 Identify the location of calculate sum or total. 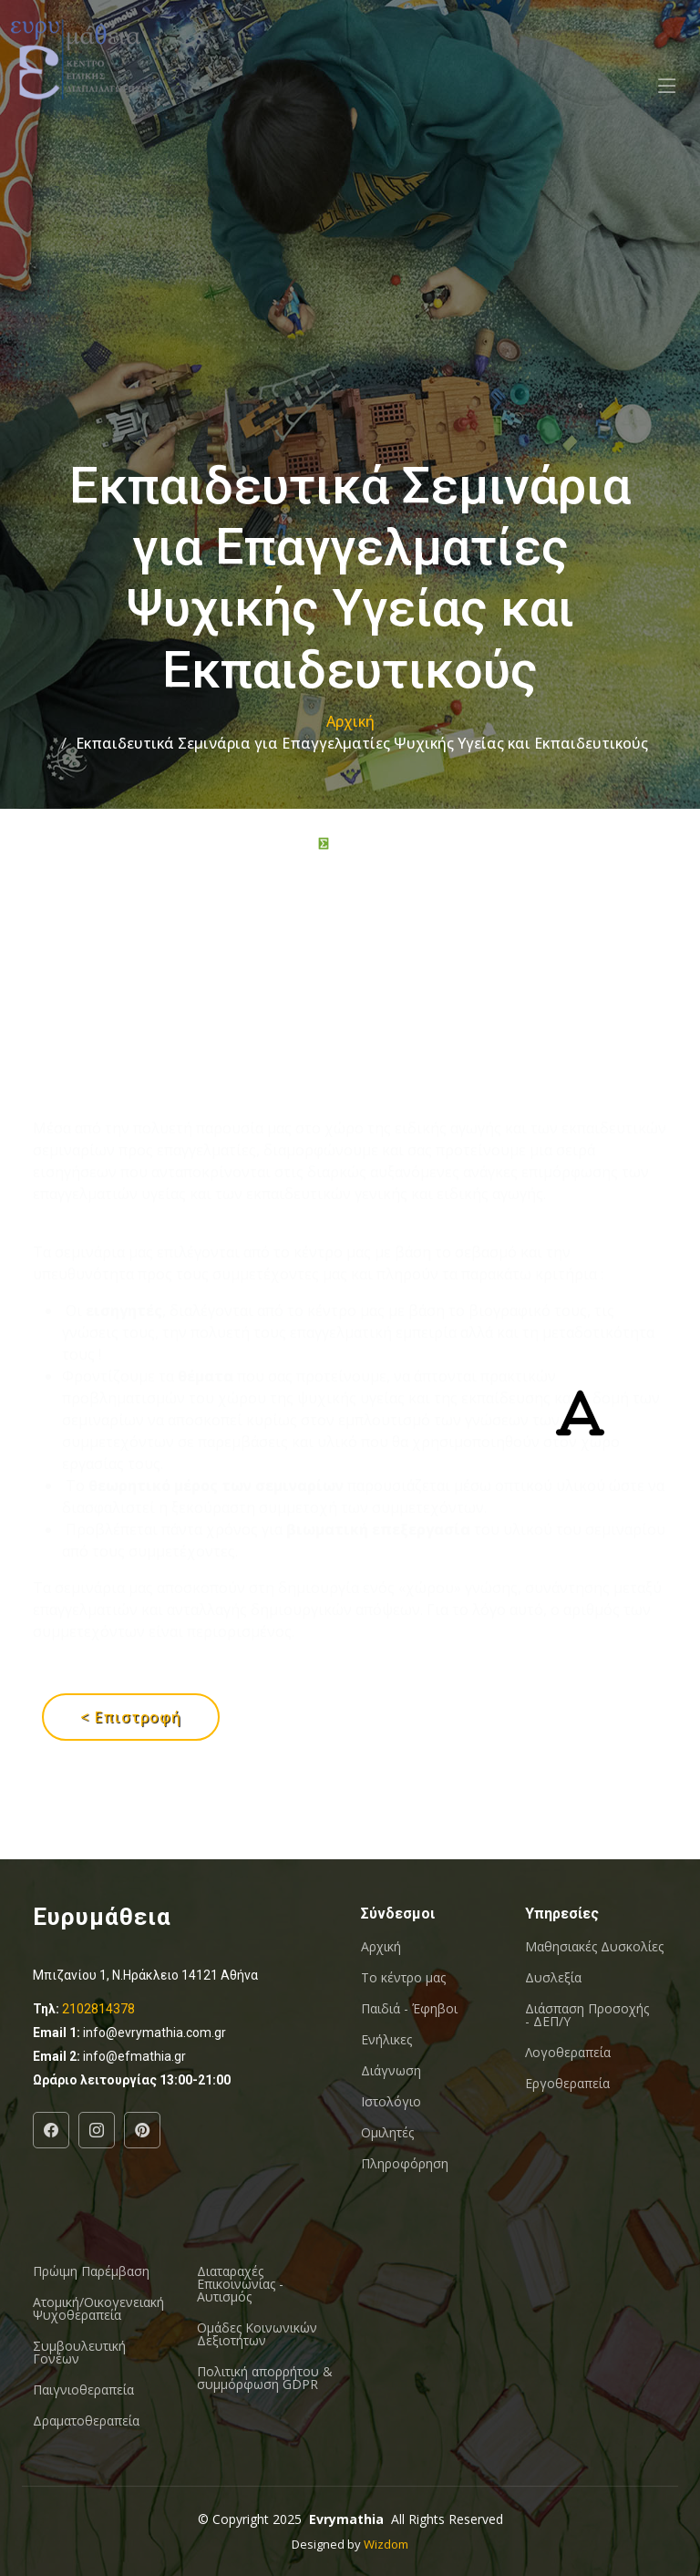
(324, 843).